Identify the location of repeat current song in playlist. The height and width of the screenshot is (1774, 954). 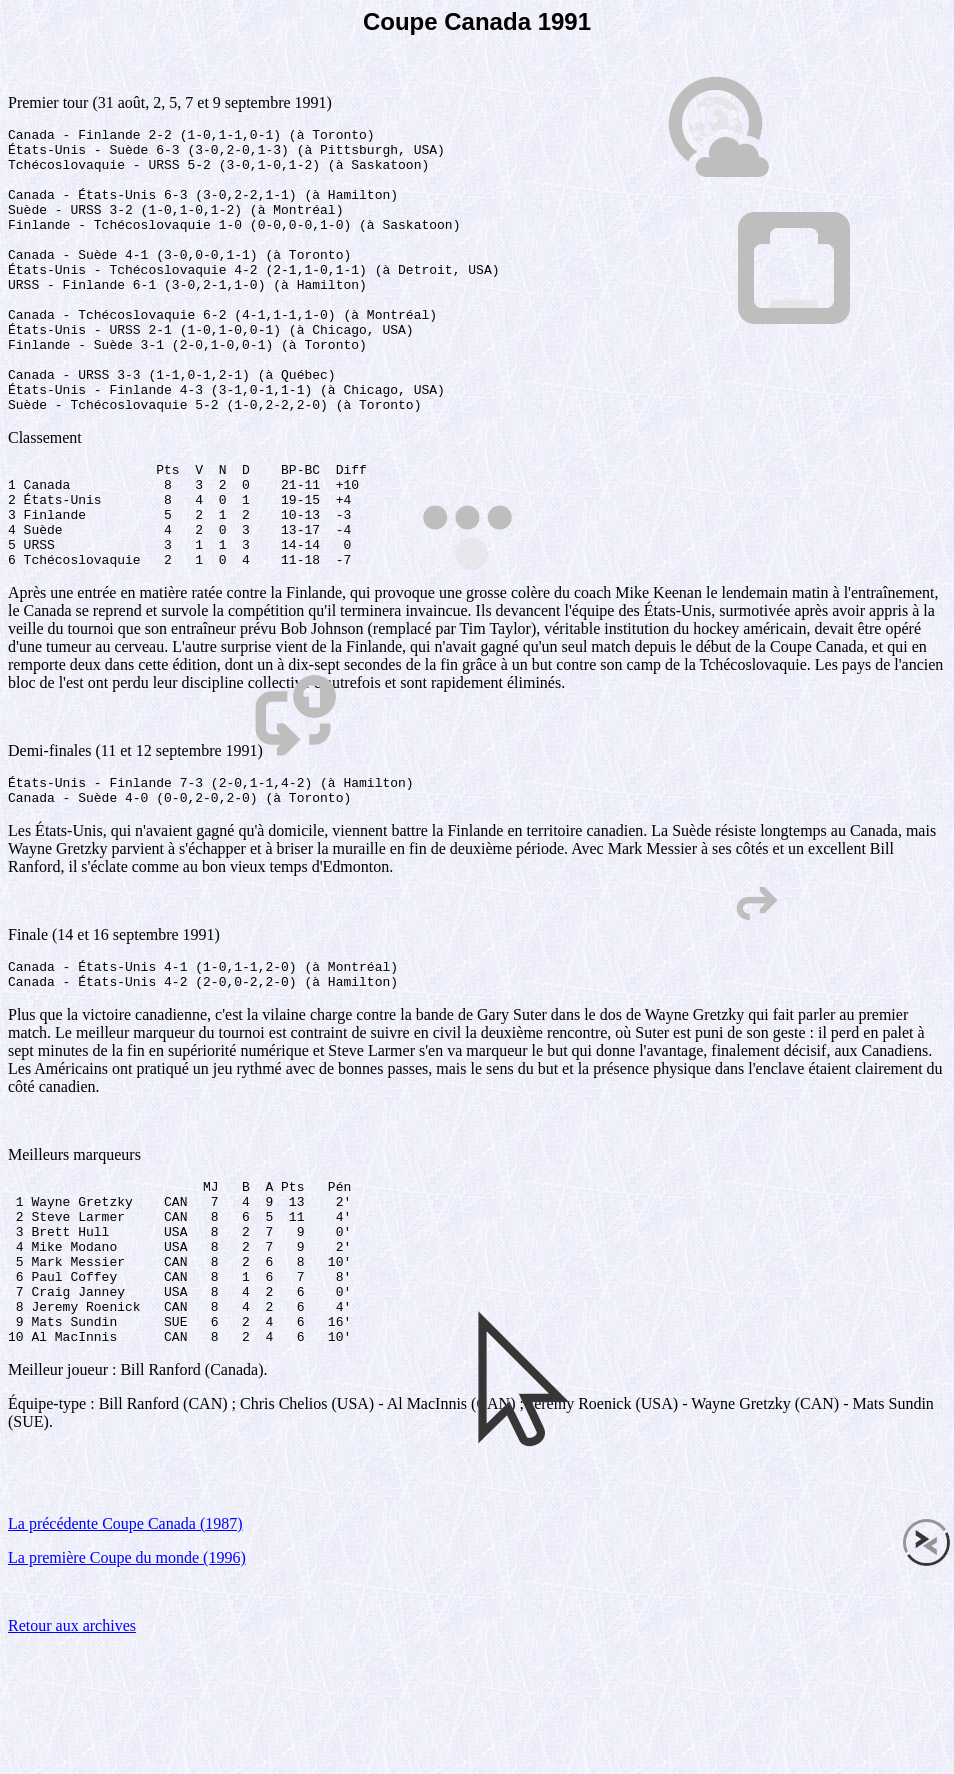
(293, 718).